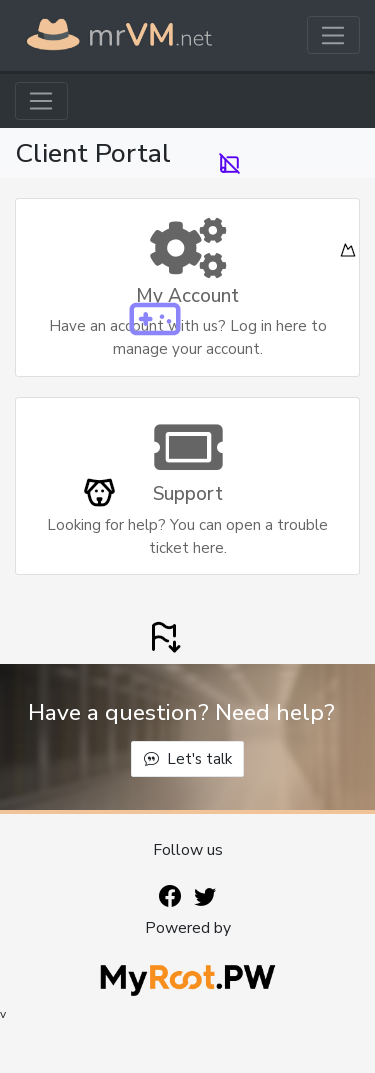  Describe the element at coordinates (164, 636) in the screenshot. I see `lower priority or demote a flagged item` at that location.